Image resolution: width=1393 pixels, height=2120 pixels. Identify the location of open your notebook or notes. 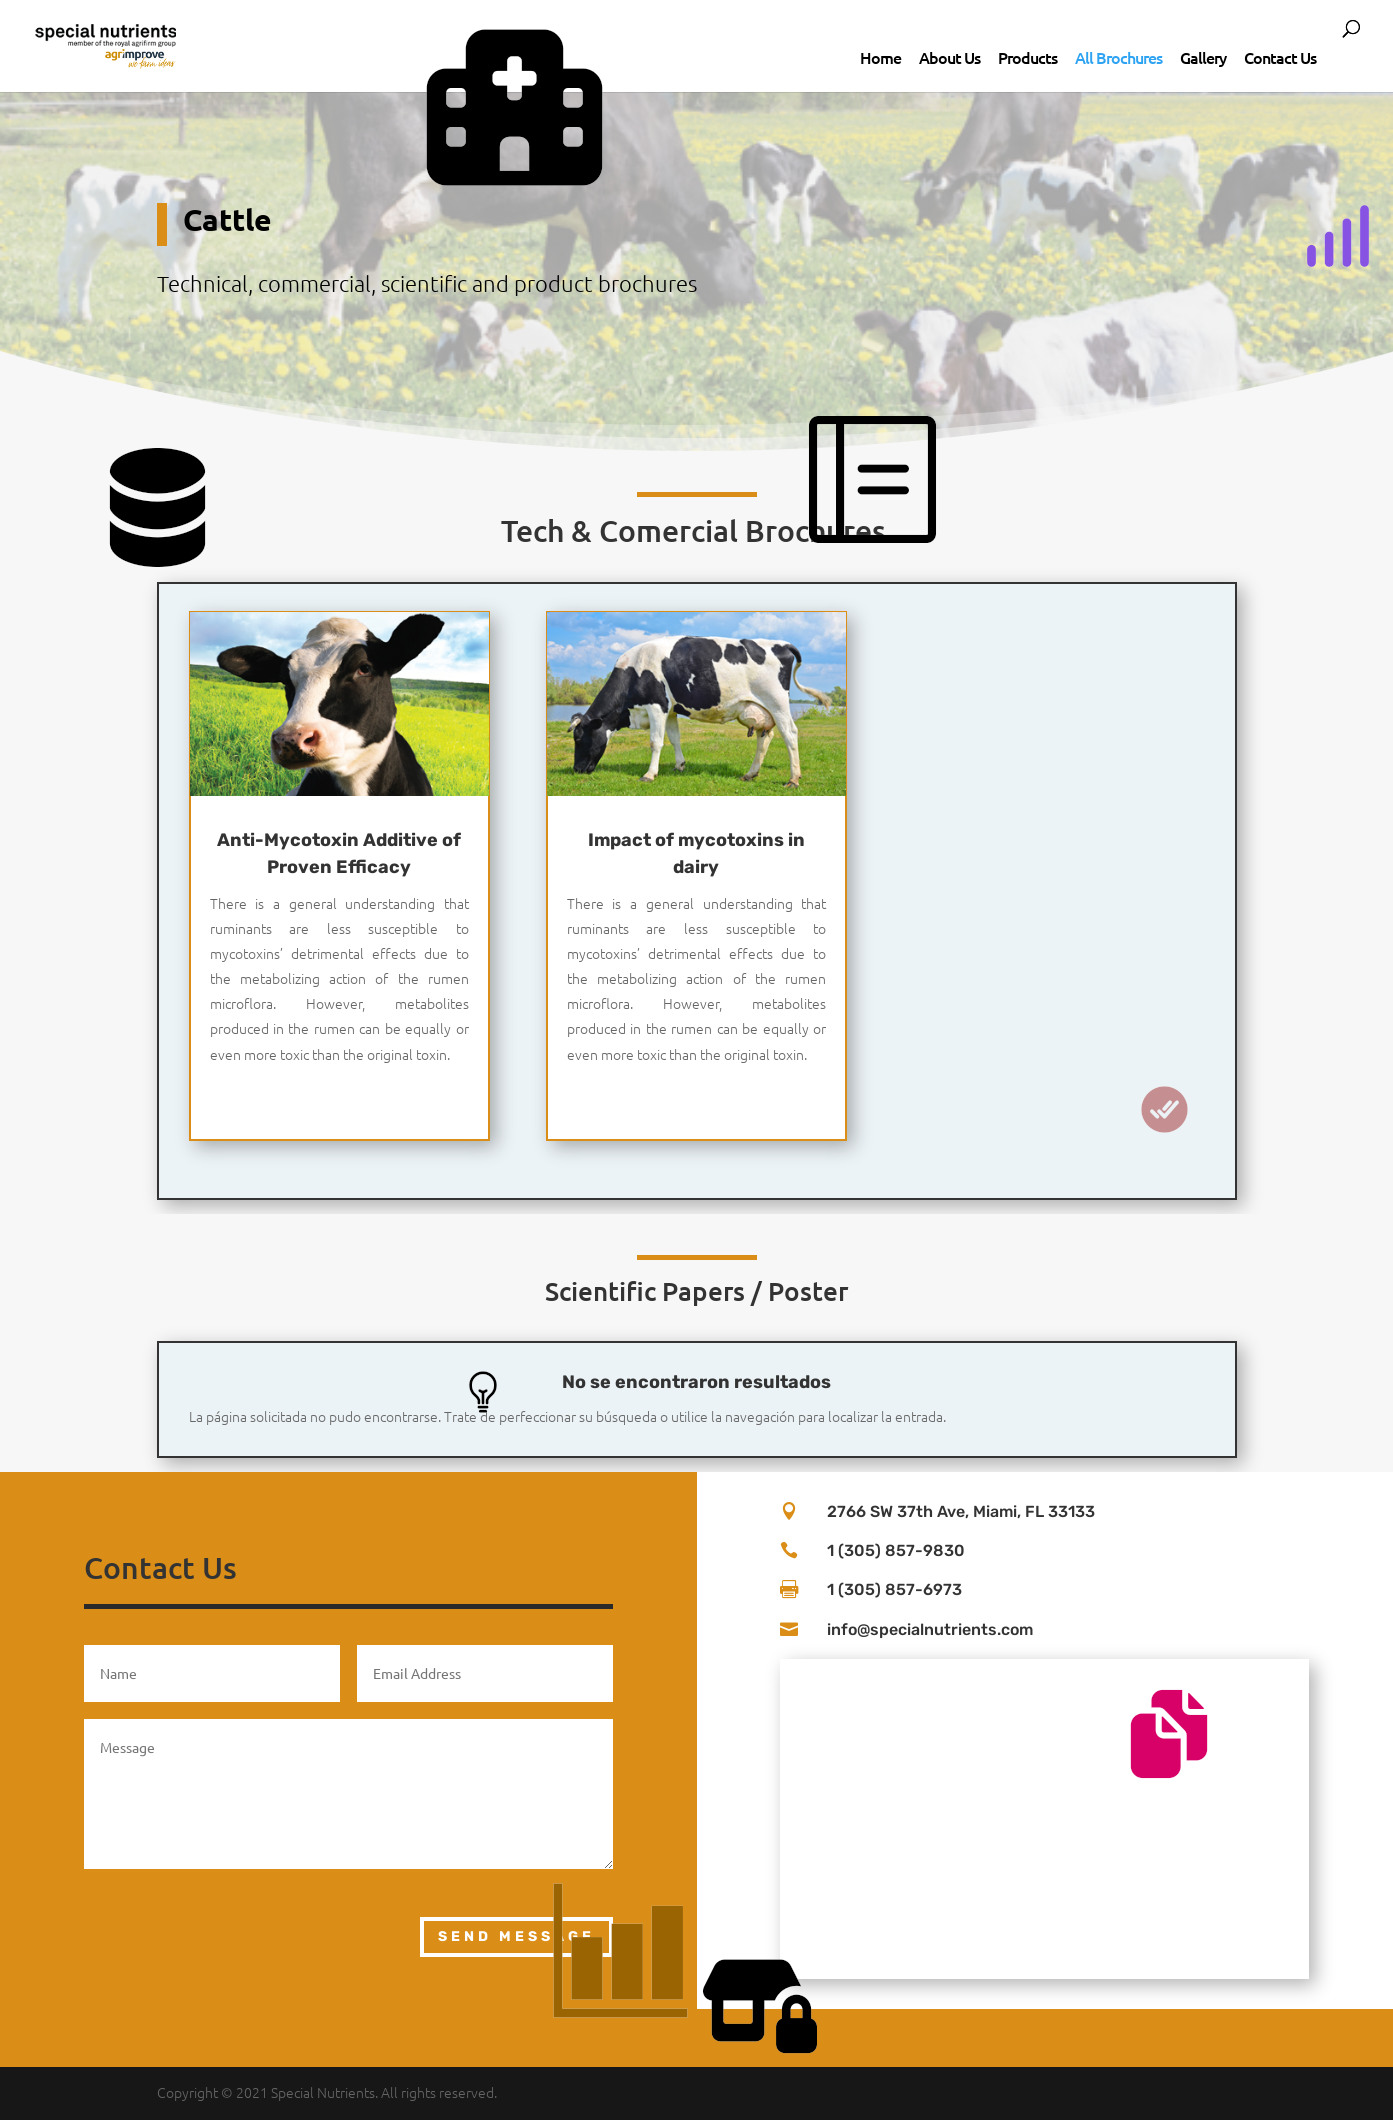
(872, 479).